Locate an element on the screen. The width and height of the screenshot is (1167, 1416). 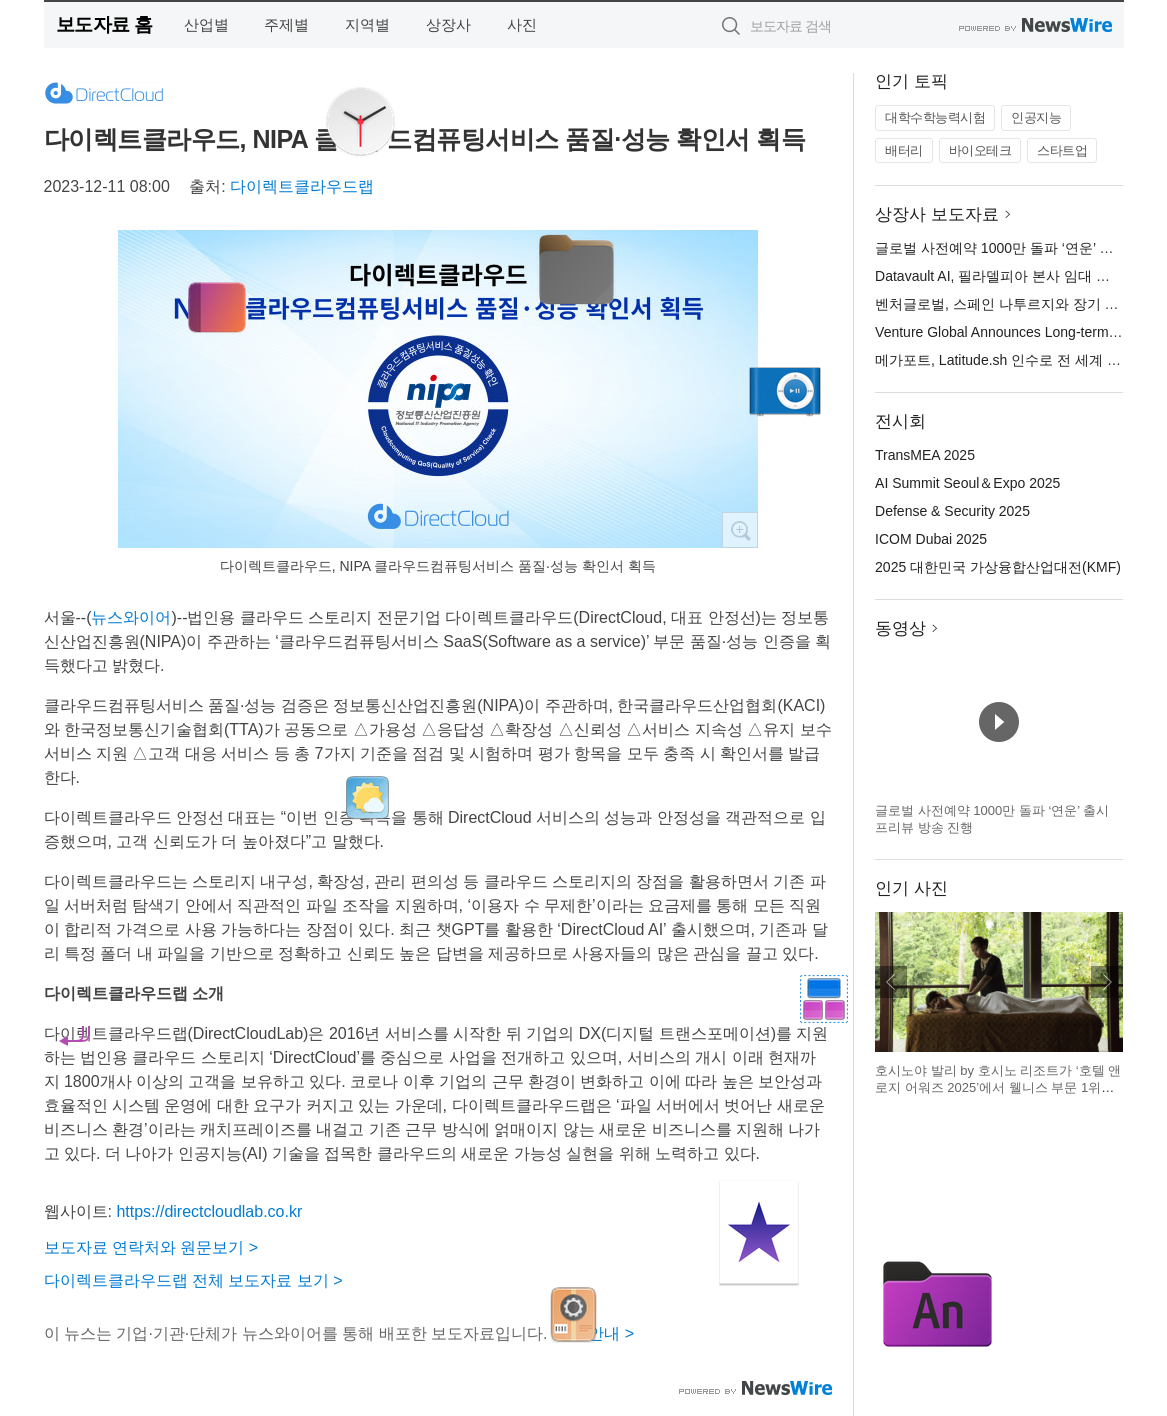
access the desktop folder is located at coordinates (217, 306).